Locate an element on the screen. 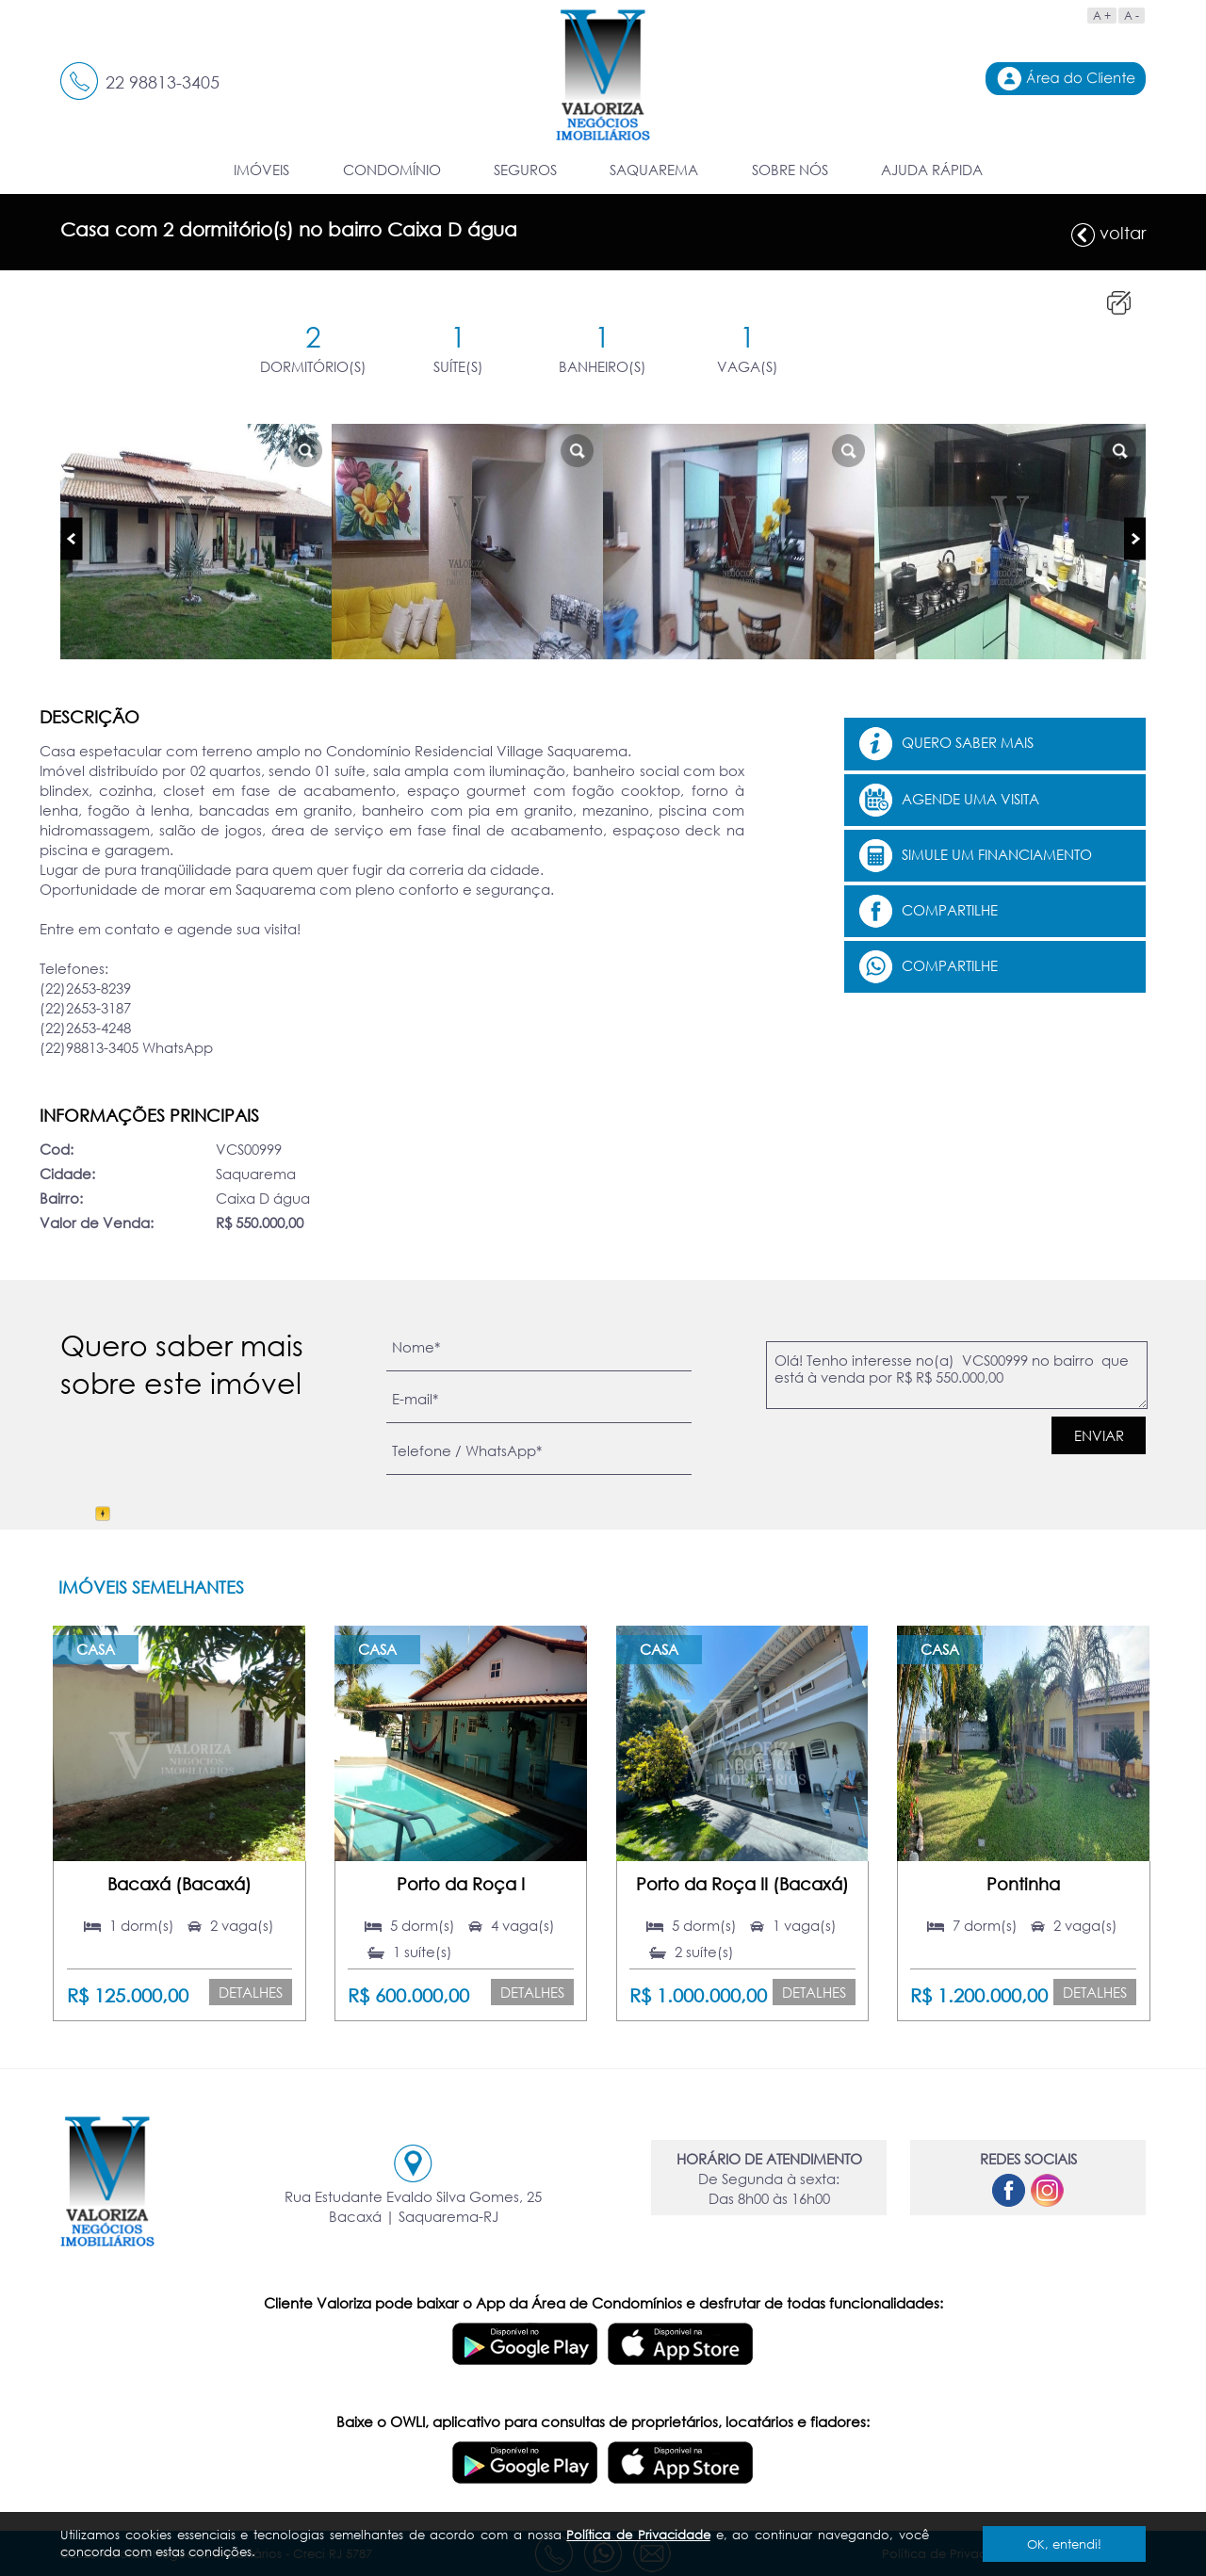 Image resolution: width=1206 pixels, height=2576 pixels. open print editor application is located at coordinates (1118, 302).